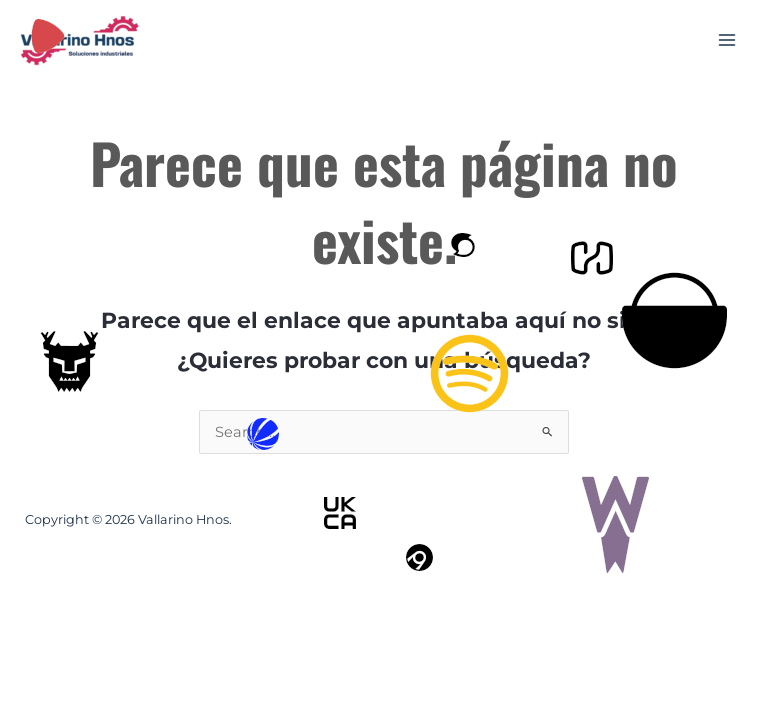  What do you see at coordinates (615, 524) in the screenshot?
I see `WP Rocket plugin logo` at bounding box center [615, 524].